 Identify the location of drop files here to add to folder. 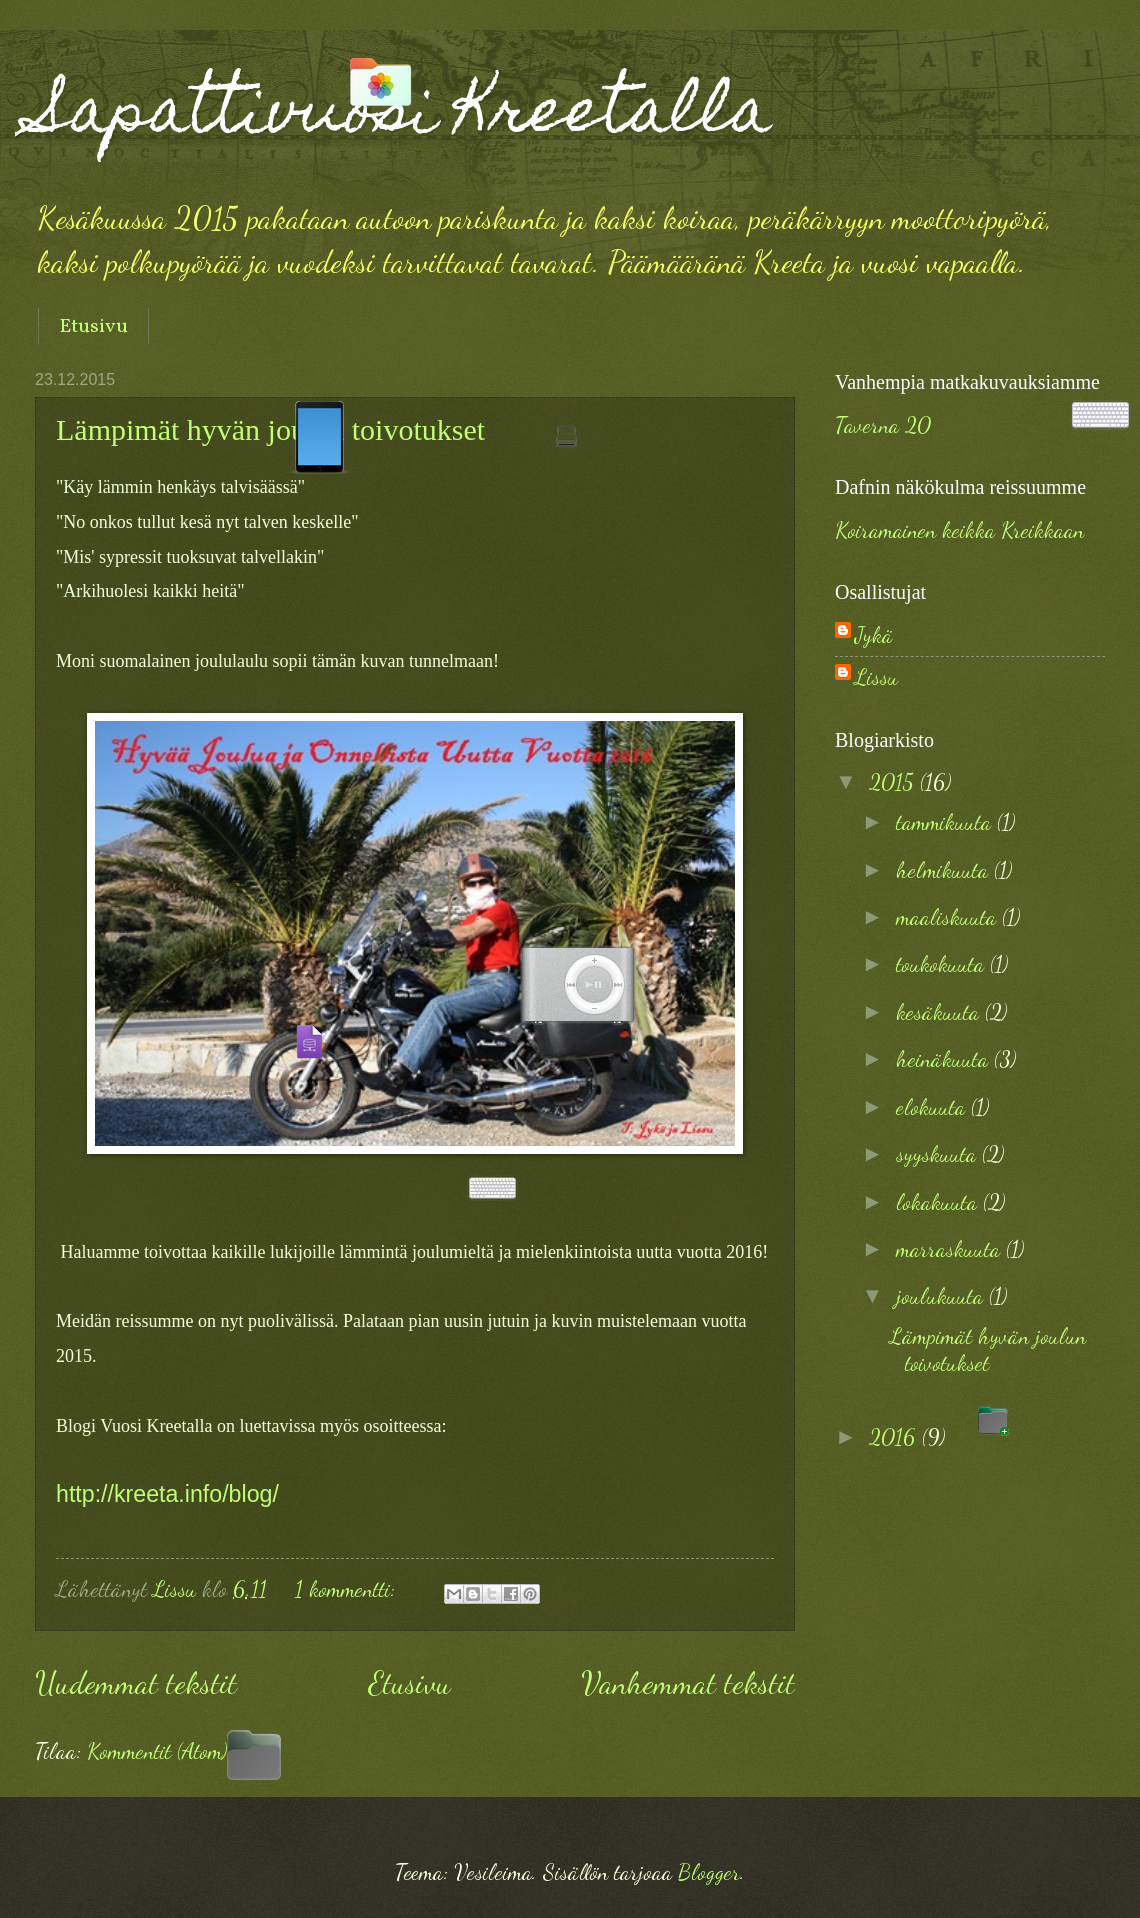
(254, 1755).